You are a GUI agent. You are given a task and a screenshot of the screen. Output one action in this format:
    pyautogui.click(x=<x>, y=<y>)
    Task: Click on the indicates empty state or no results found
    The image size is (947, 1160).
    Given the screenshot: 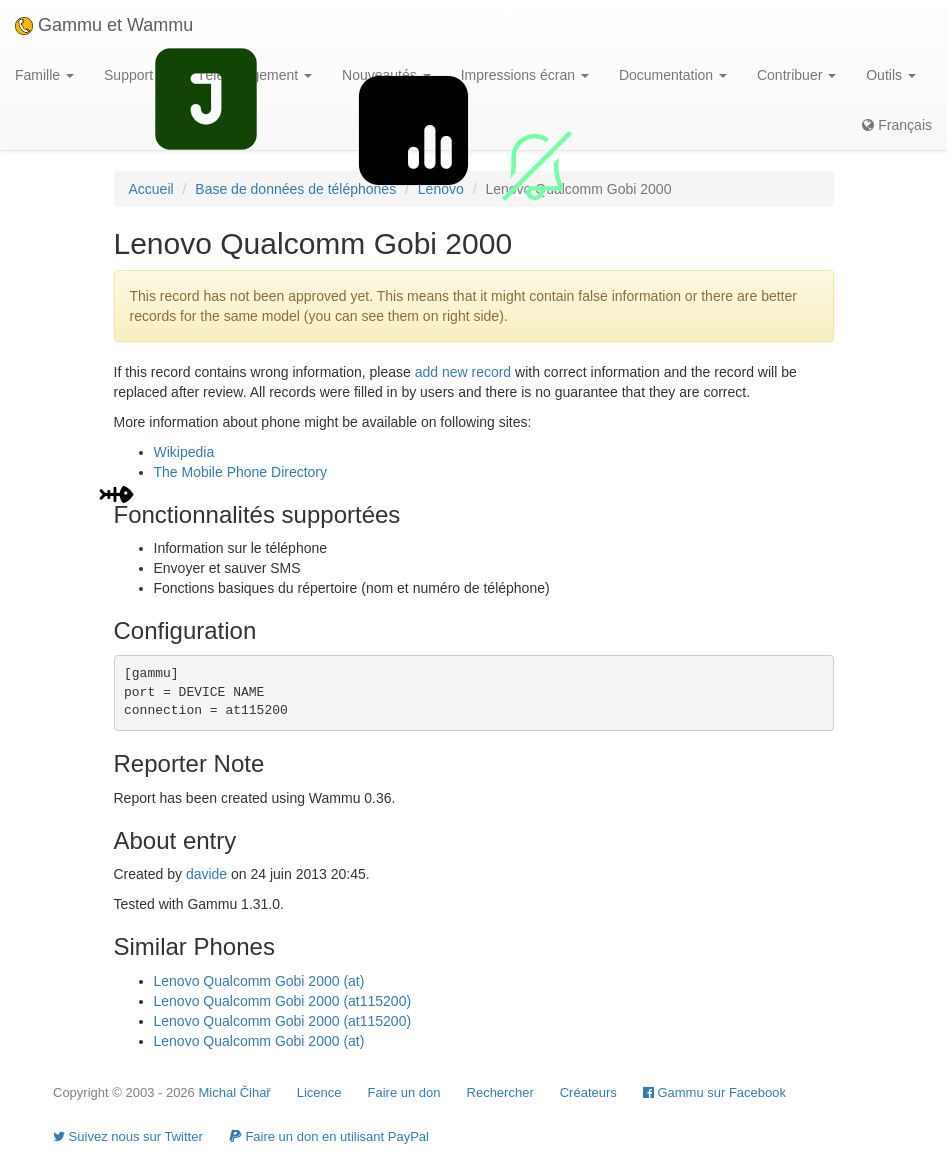 What is the action you would take?
    pyautogui.click(x=116, y=494)
    